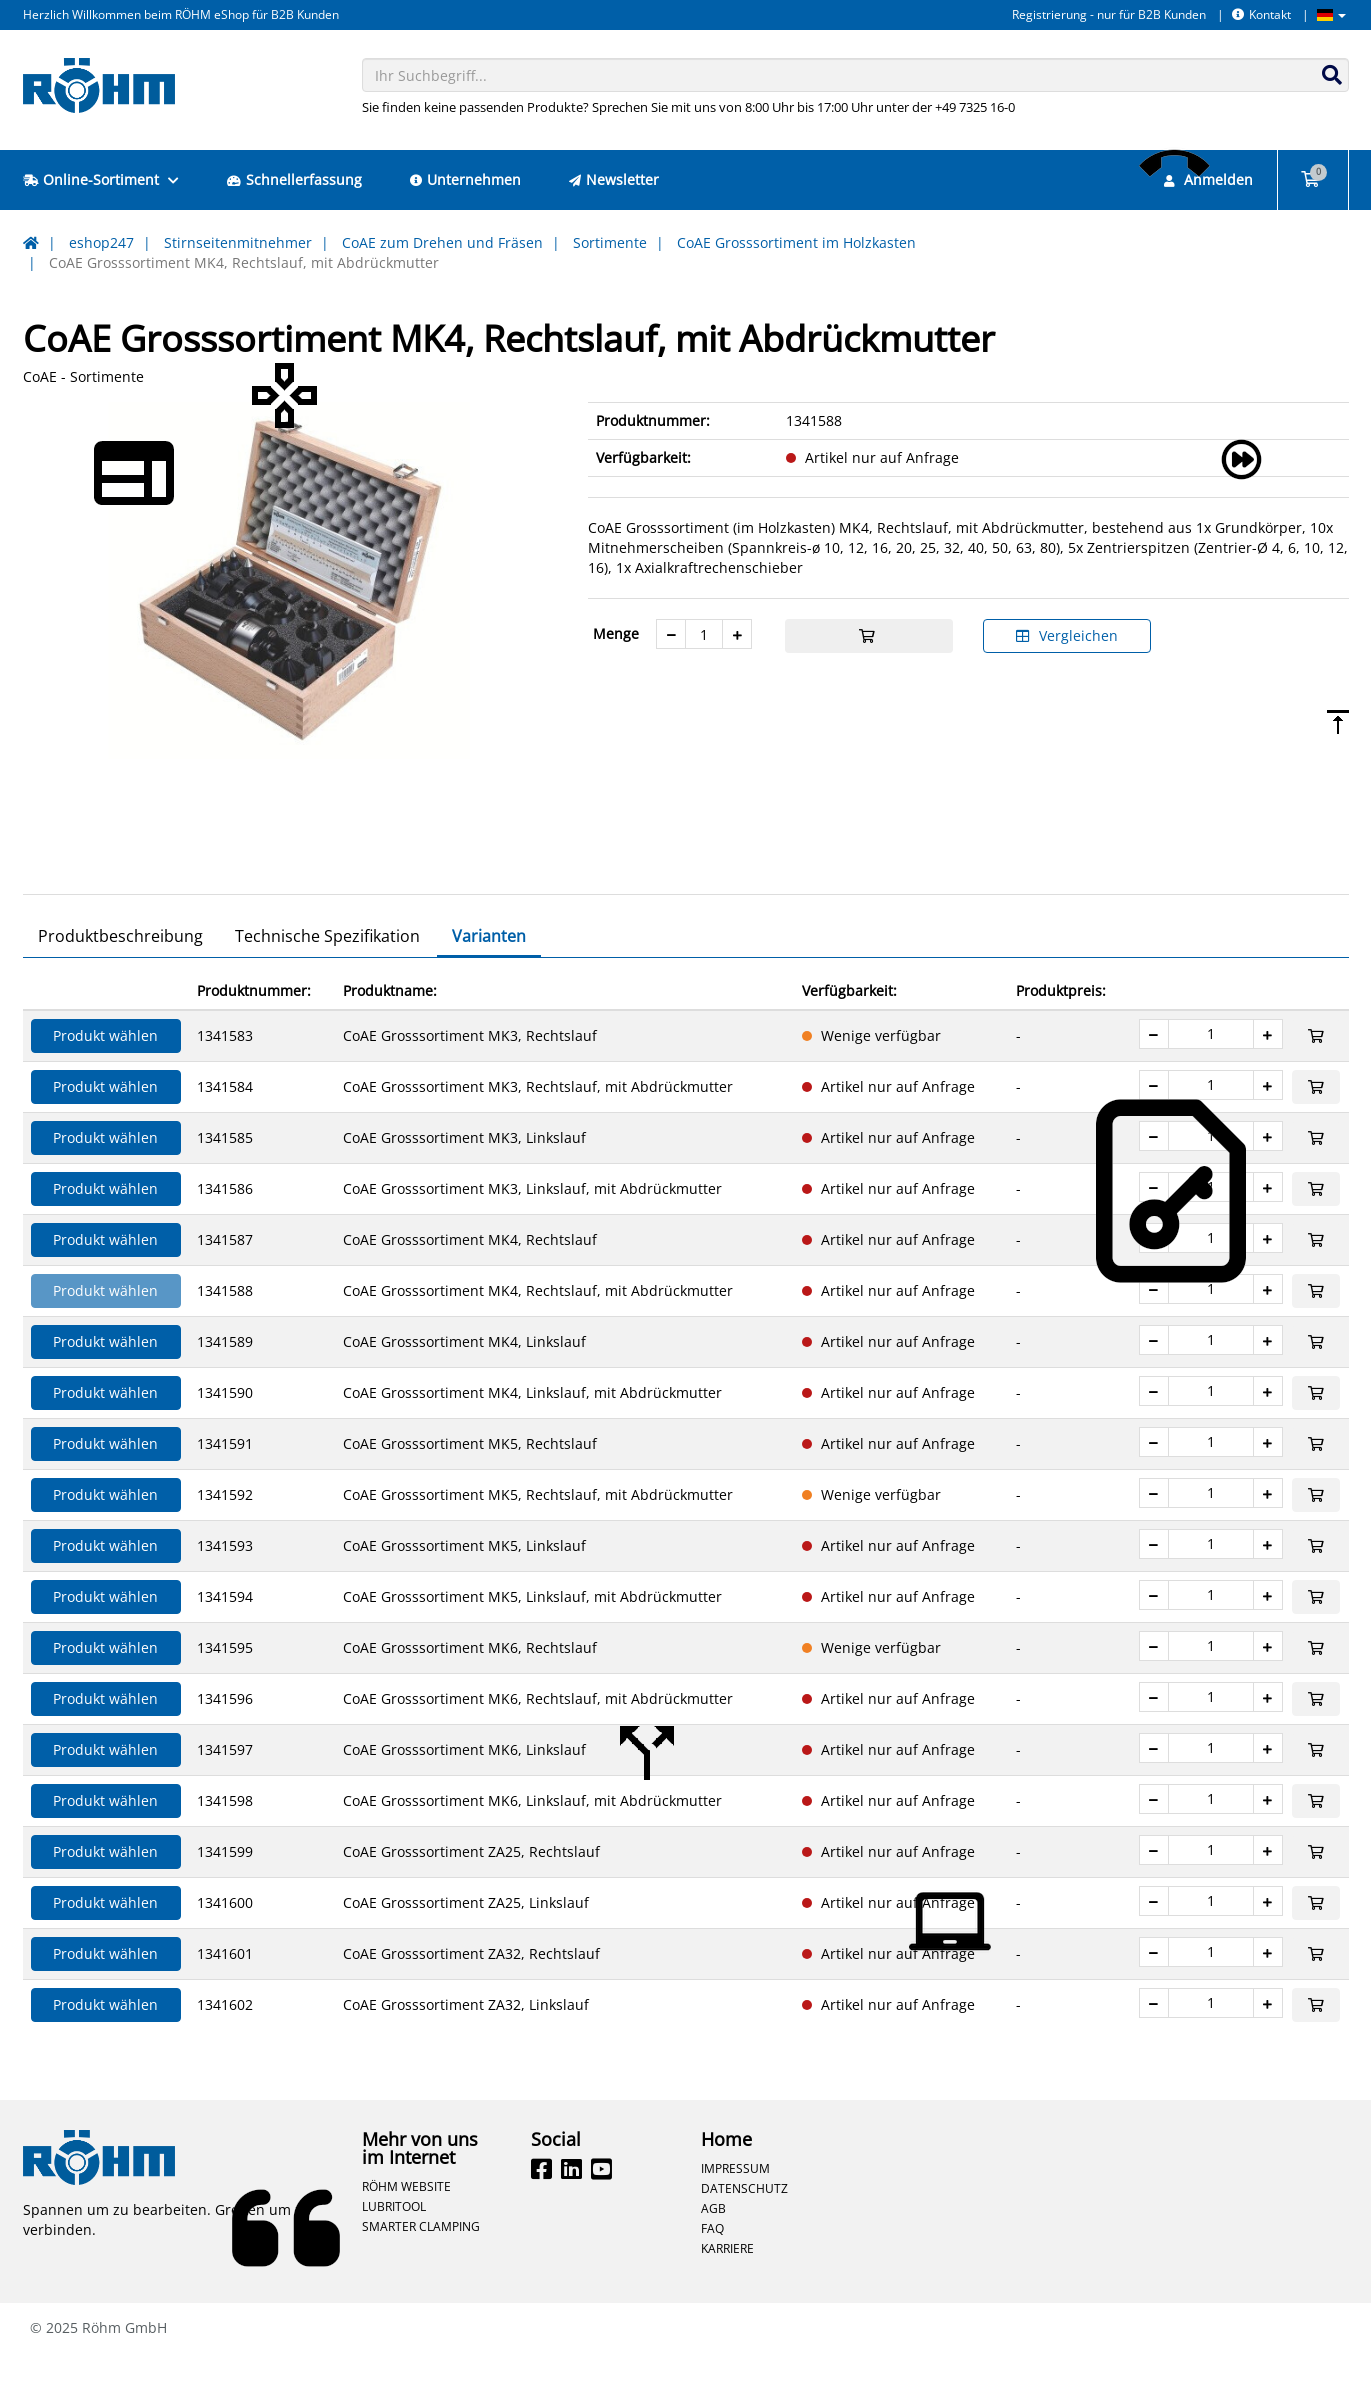  I want to click on split or fork a call to multiple lines, so click(647, 1753).